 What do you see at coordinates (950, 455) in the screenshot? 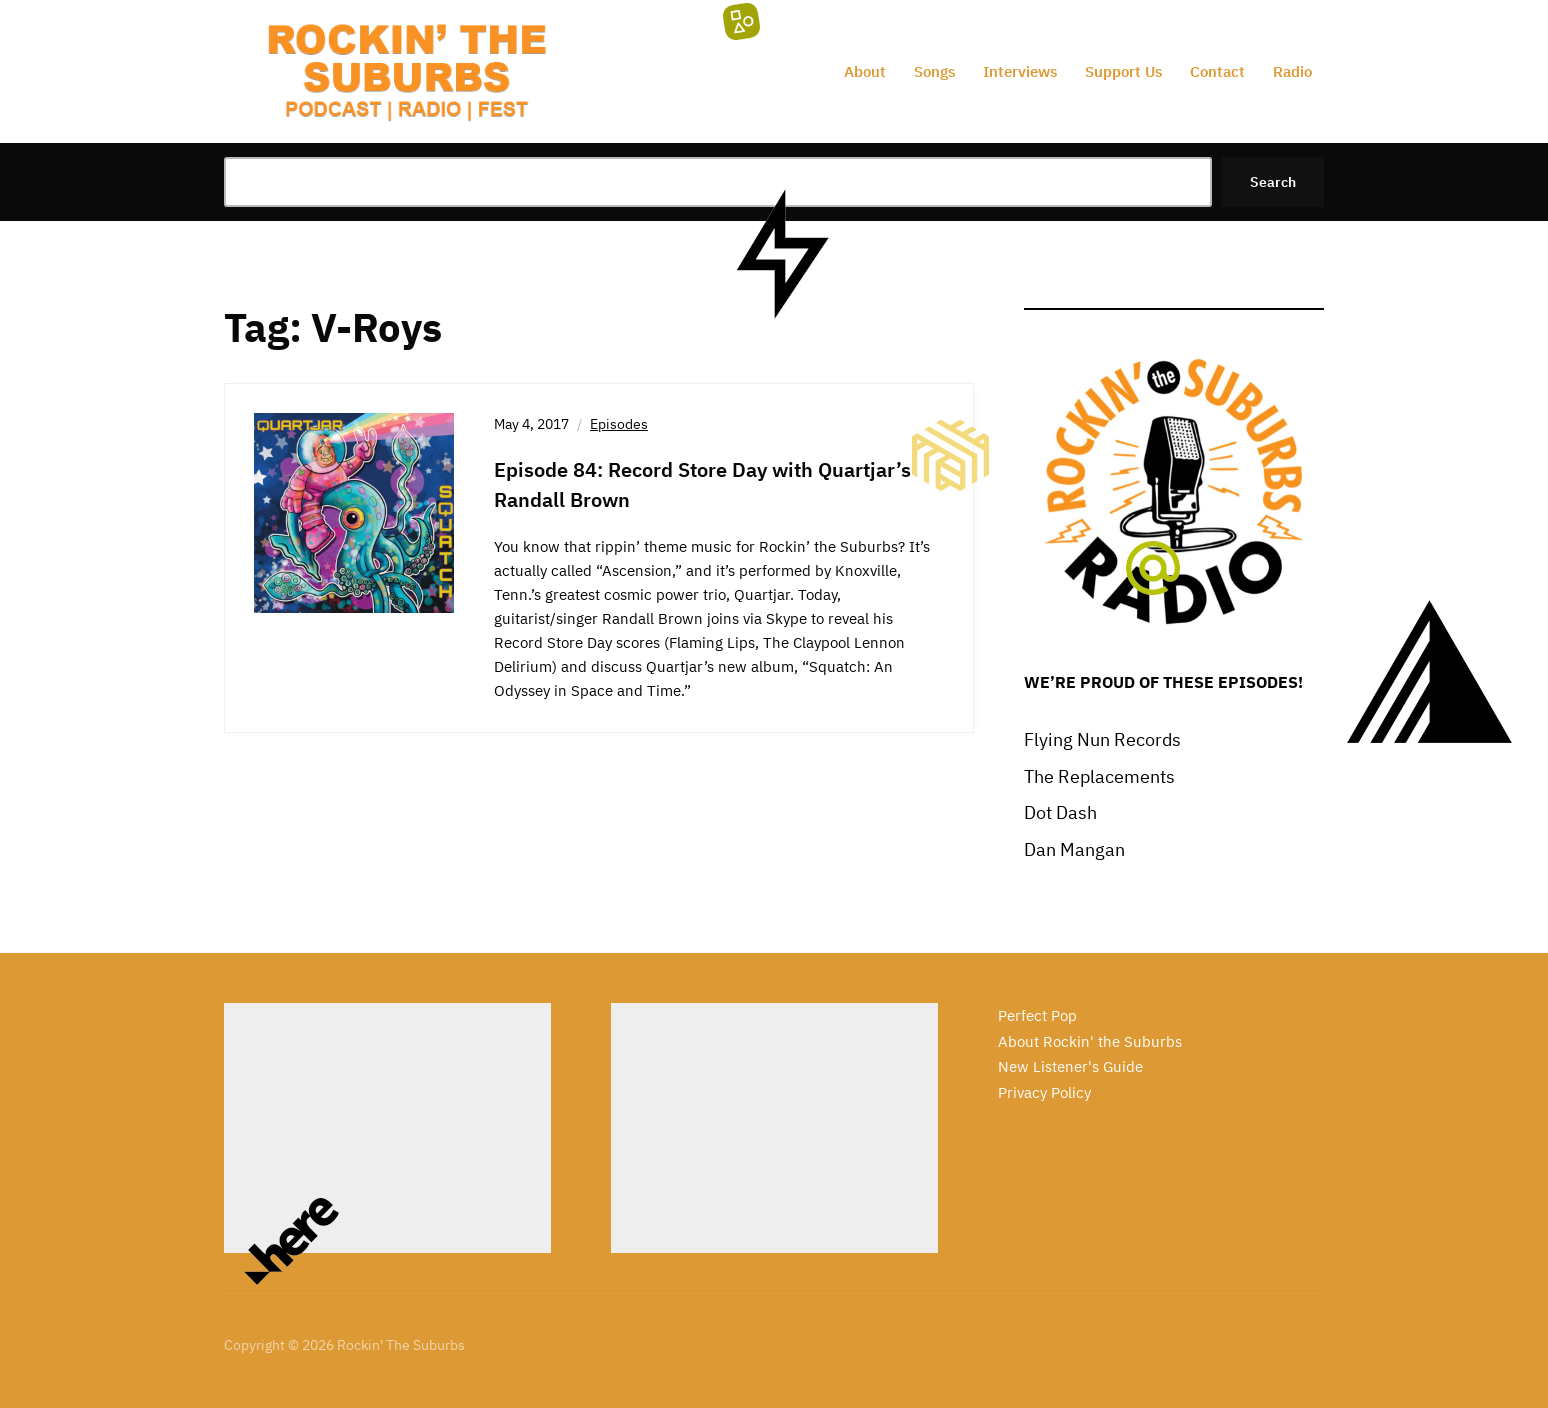
I see `linkerd service mesh platform logo` at bounding box center [950, 455].